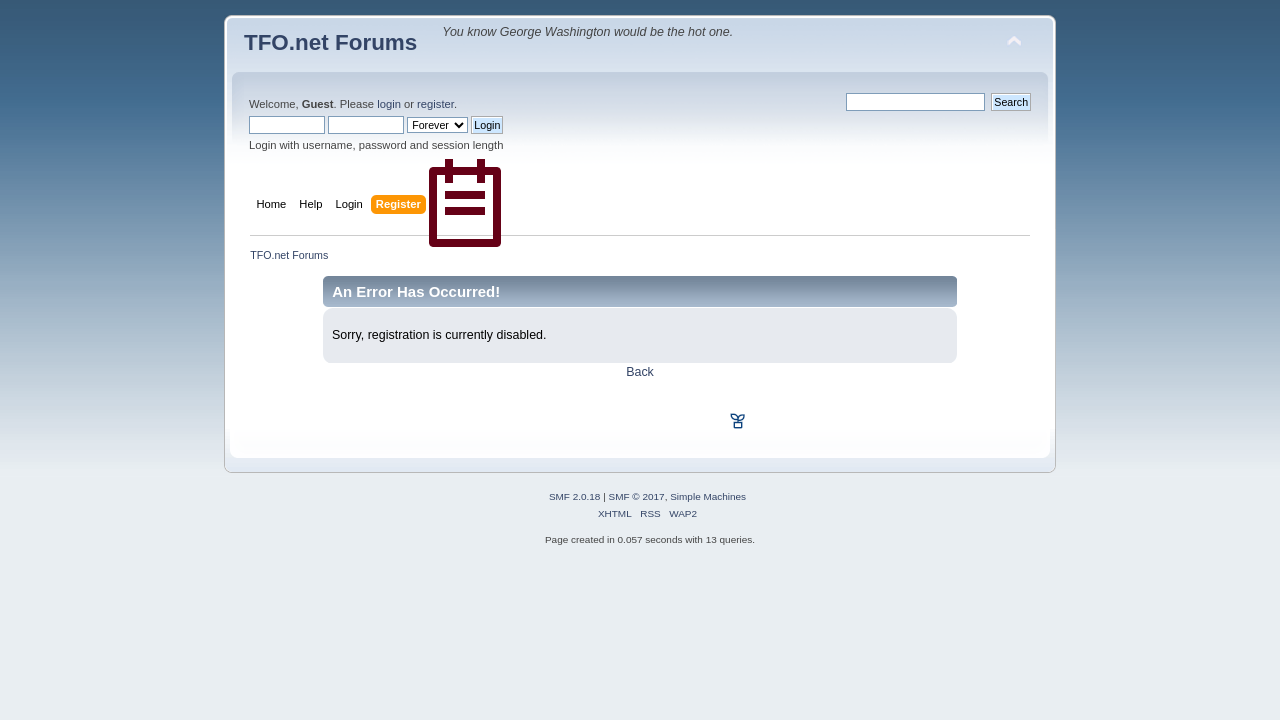 Image resolution: width=1280 pixels, height=720 pixels. What do you see at coordinates (738, 421) in the screenshot?
I see `access plant care or gardening features` at bounding box center [738, 421].